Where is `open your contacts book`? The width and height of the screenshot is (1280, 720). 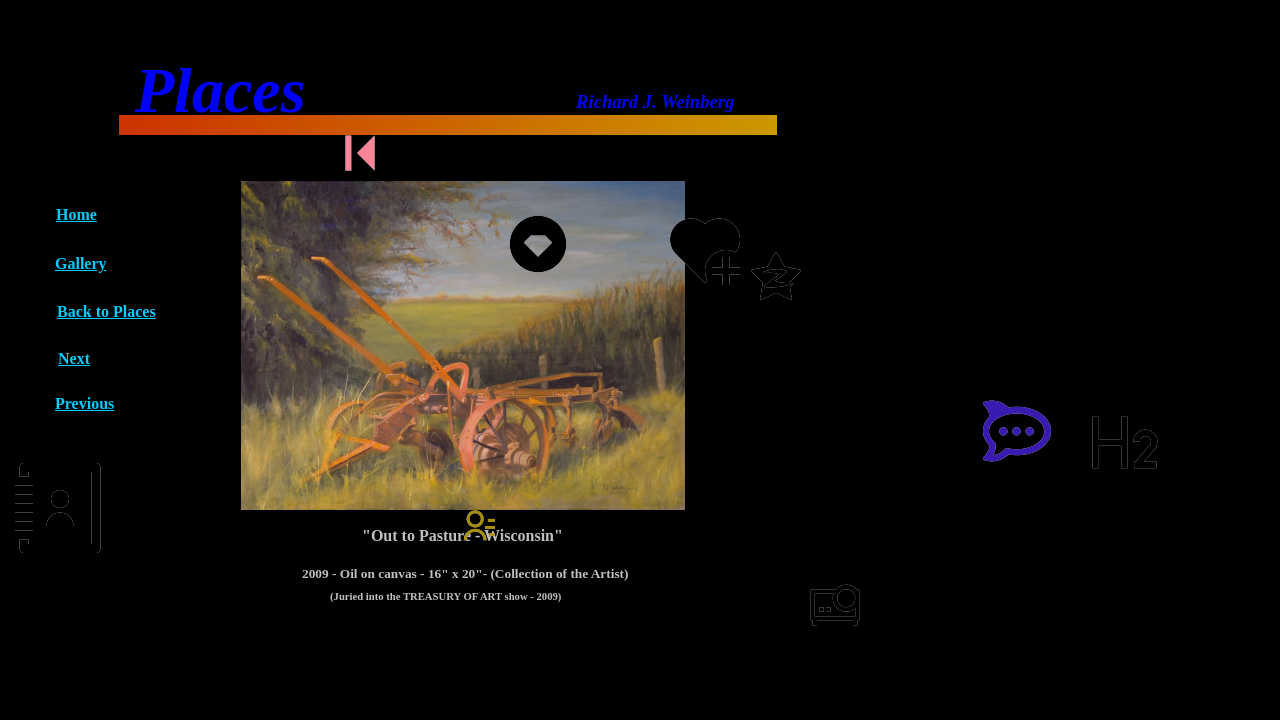
open your contacts book is located at coordinates (60, 508).